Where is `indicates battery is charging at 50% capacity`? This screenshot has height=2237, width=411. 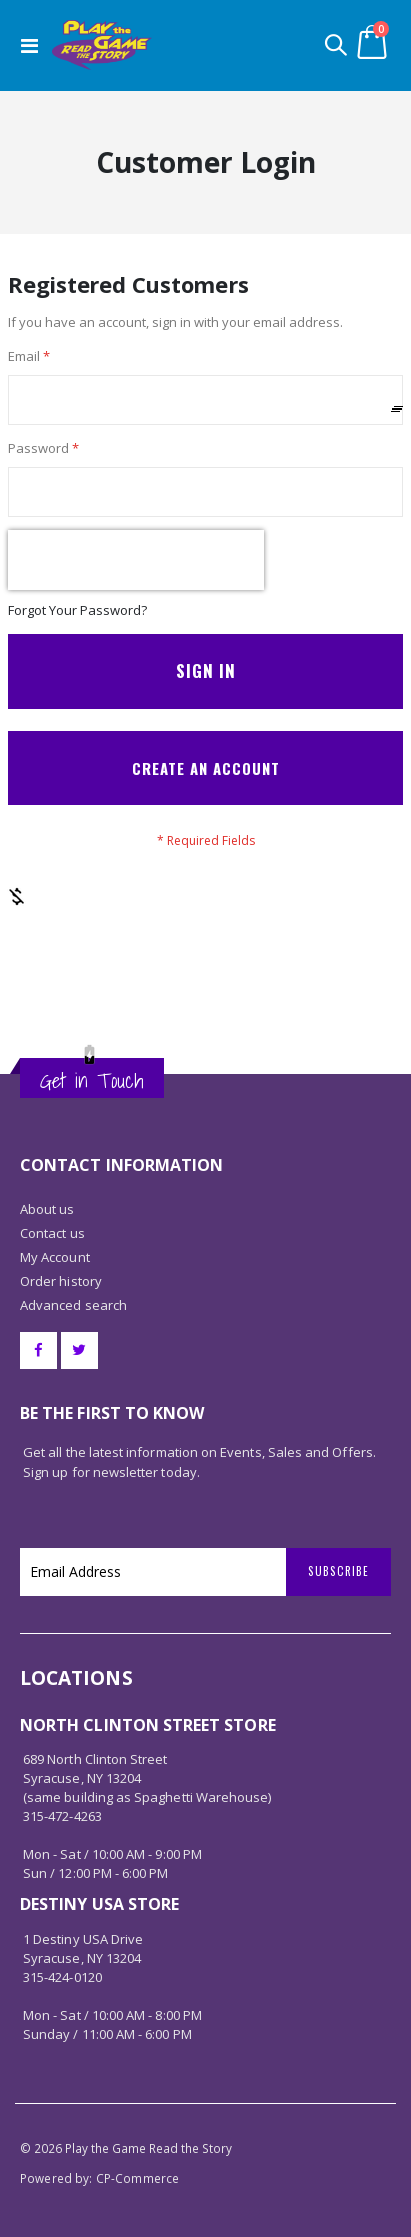
indicates battery is charging at 50% capacity is located at coordinates (89, 1054).